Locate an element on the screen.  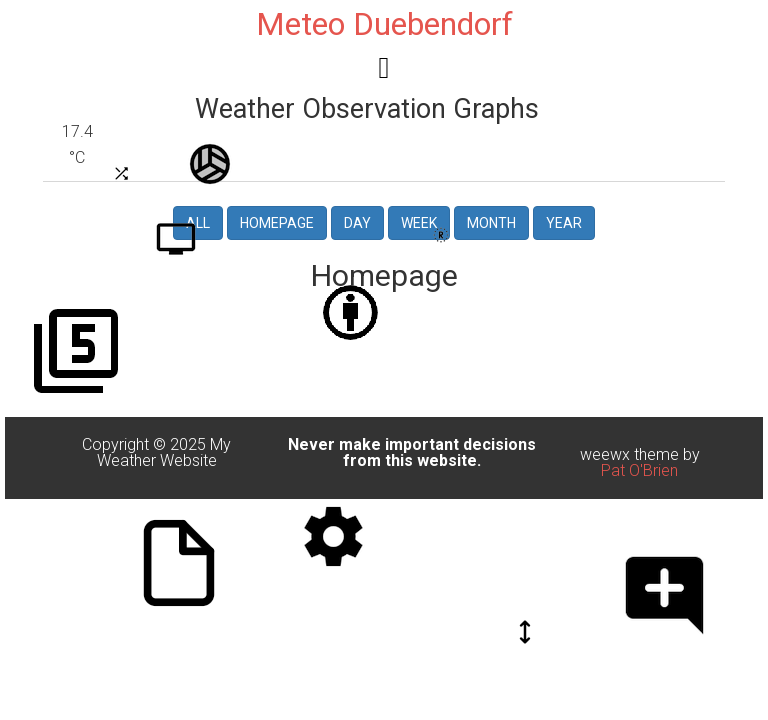
view or open a file is located at coordinates (179, 563).